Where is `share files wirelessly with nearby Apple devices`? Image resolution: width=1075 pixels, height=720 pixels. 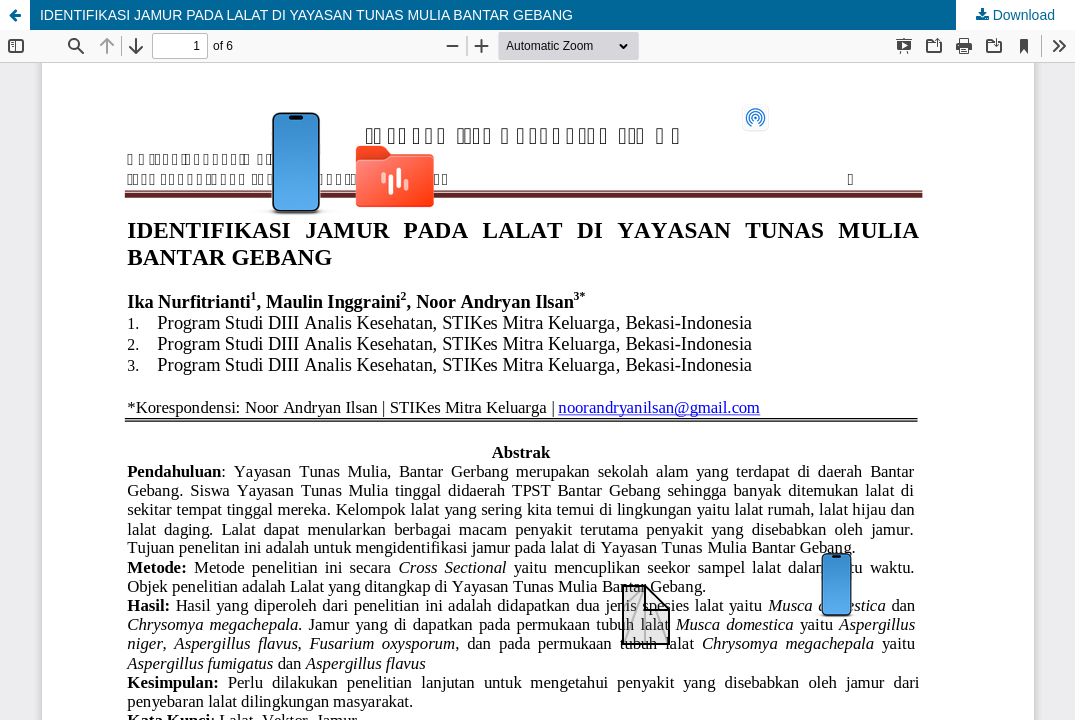 share files wirelessly with nearby Apple devices is located at coordinates (755, 117).